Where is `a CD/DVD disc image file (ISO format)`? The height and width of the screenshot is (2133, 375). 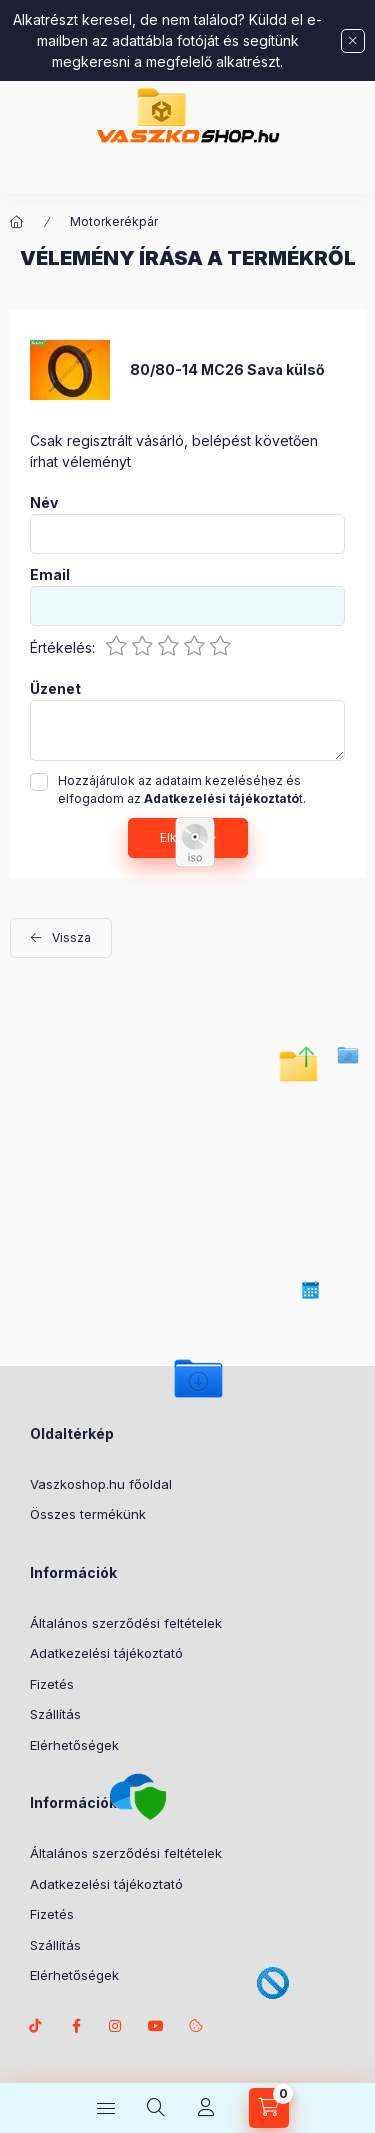
a CD/DVD disc image file (ISO format) is located at coordinates (195, 842).